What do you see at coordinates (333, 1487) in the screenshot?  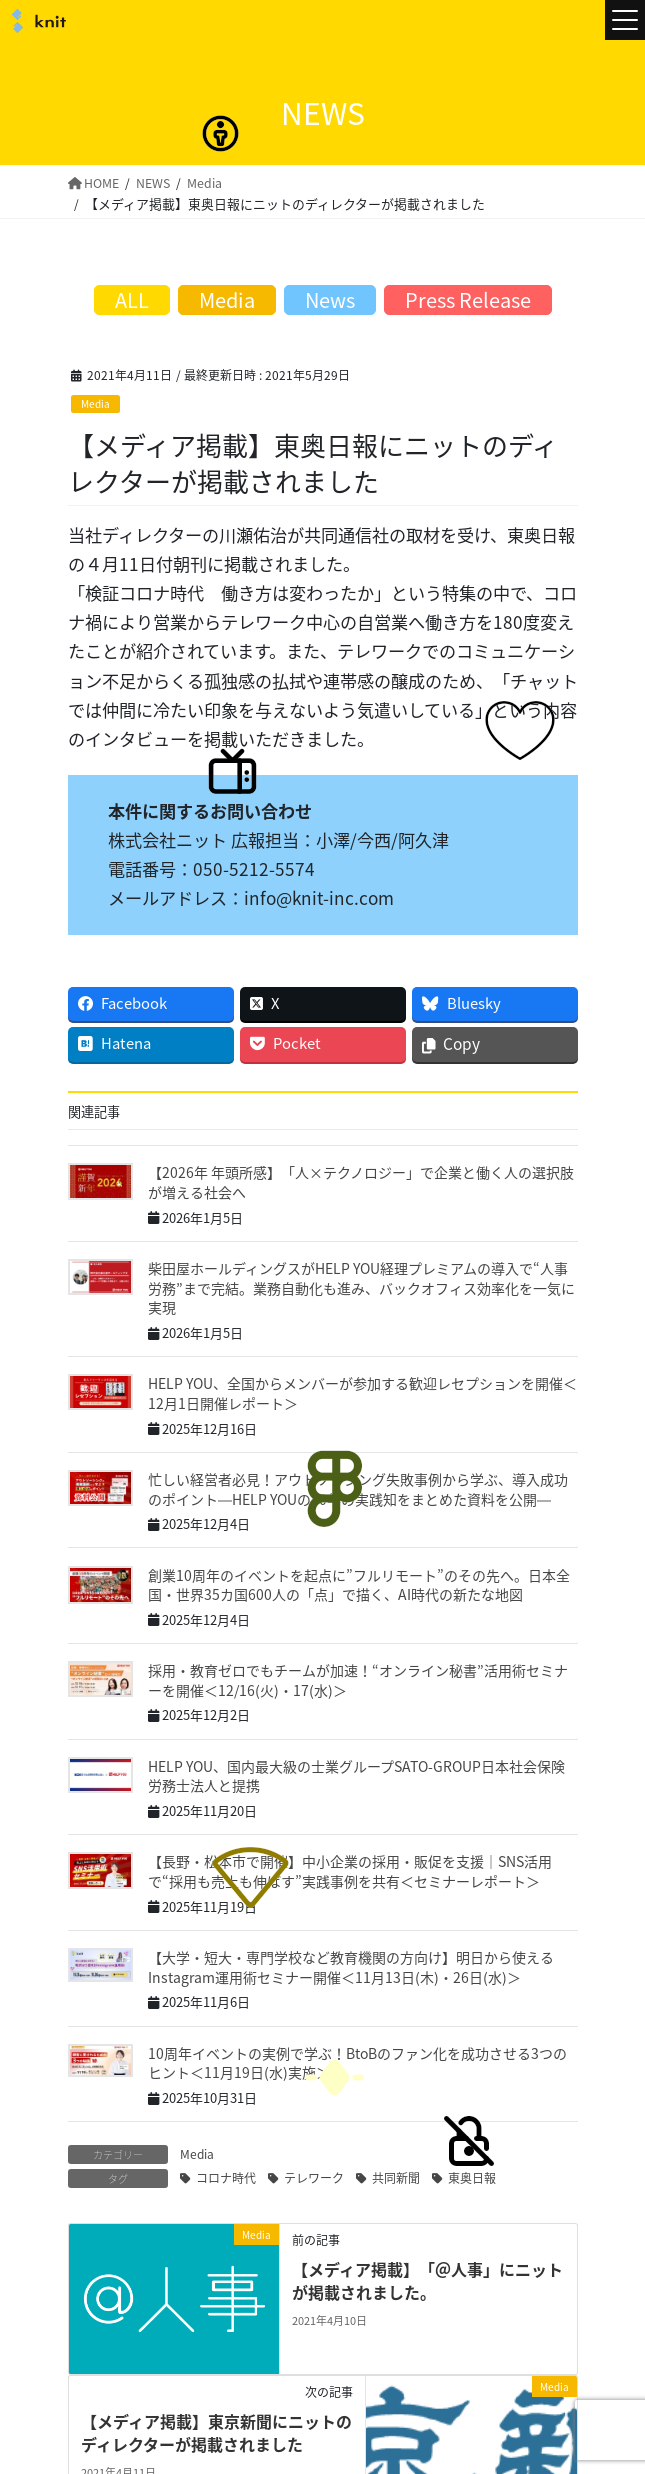 I see `open figma design file` at bounding box center [333, 1487].